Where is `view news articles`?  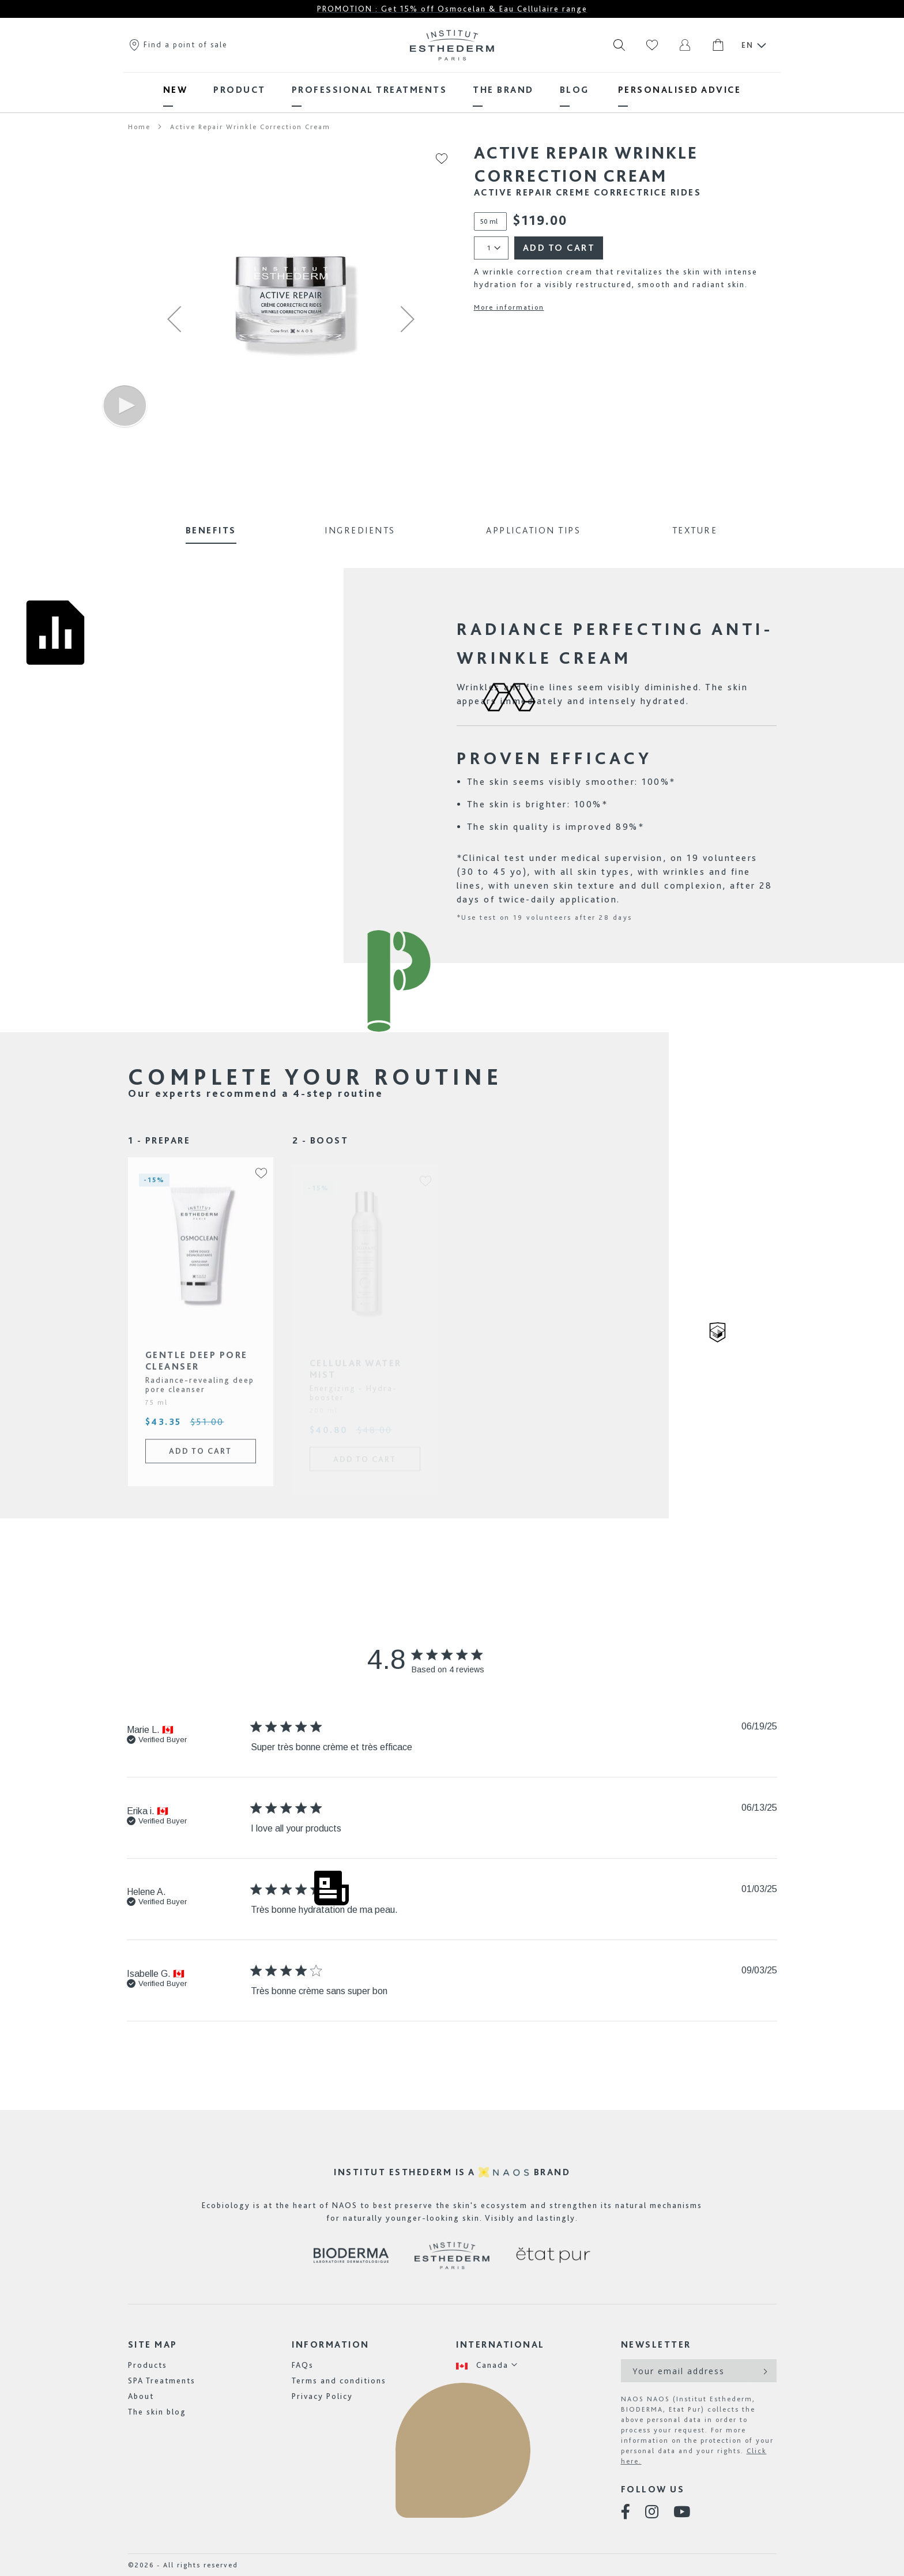
view news articles is located at coordinates (332, 1888).